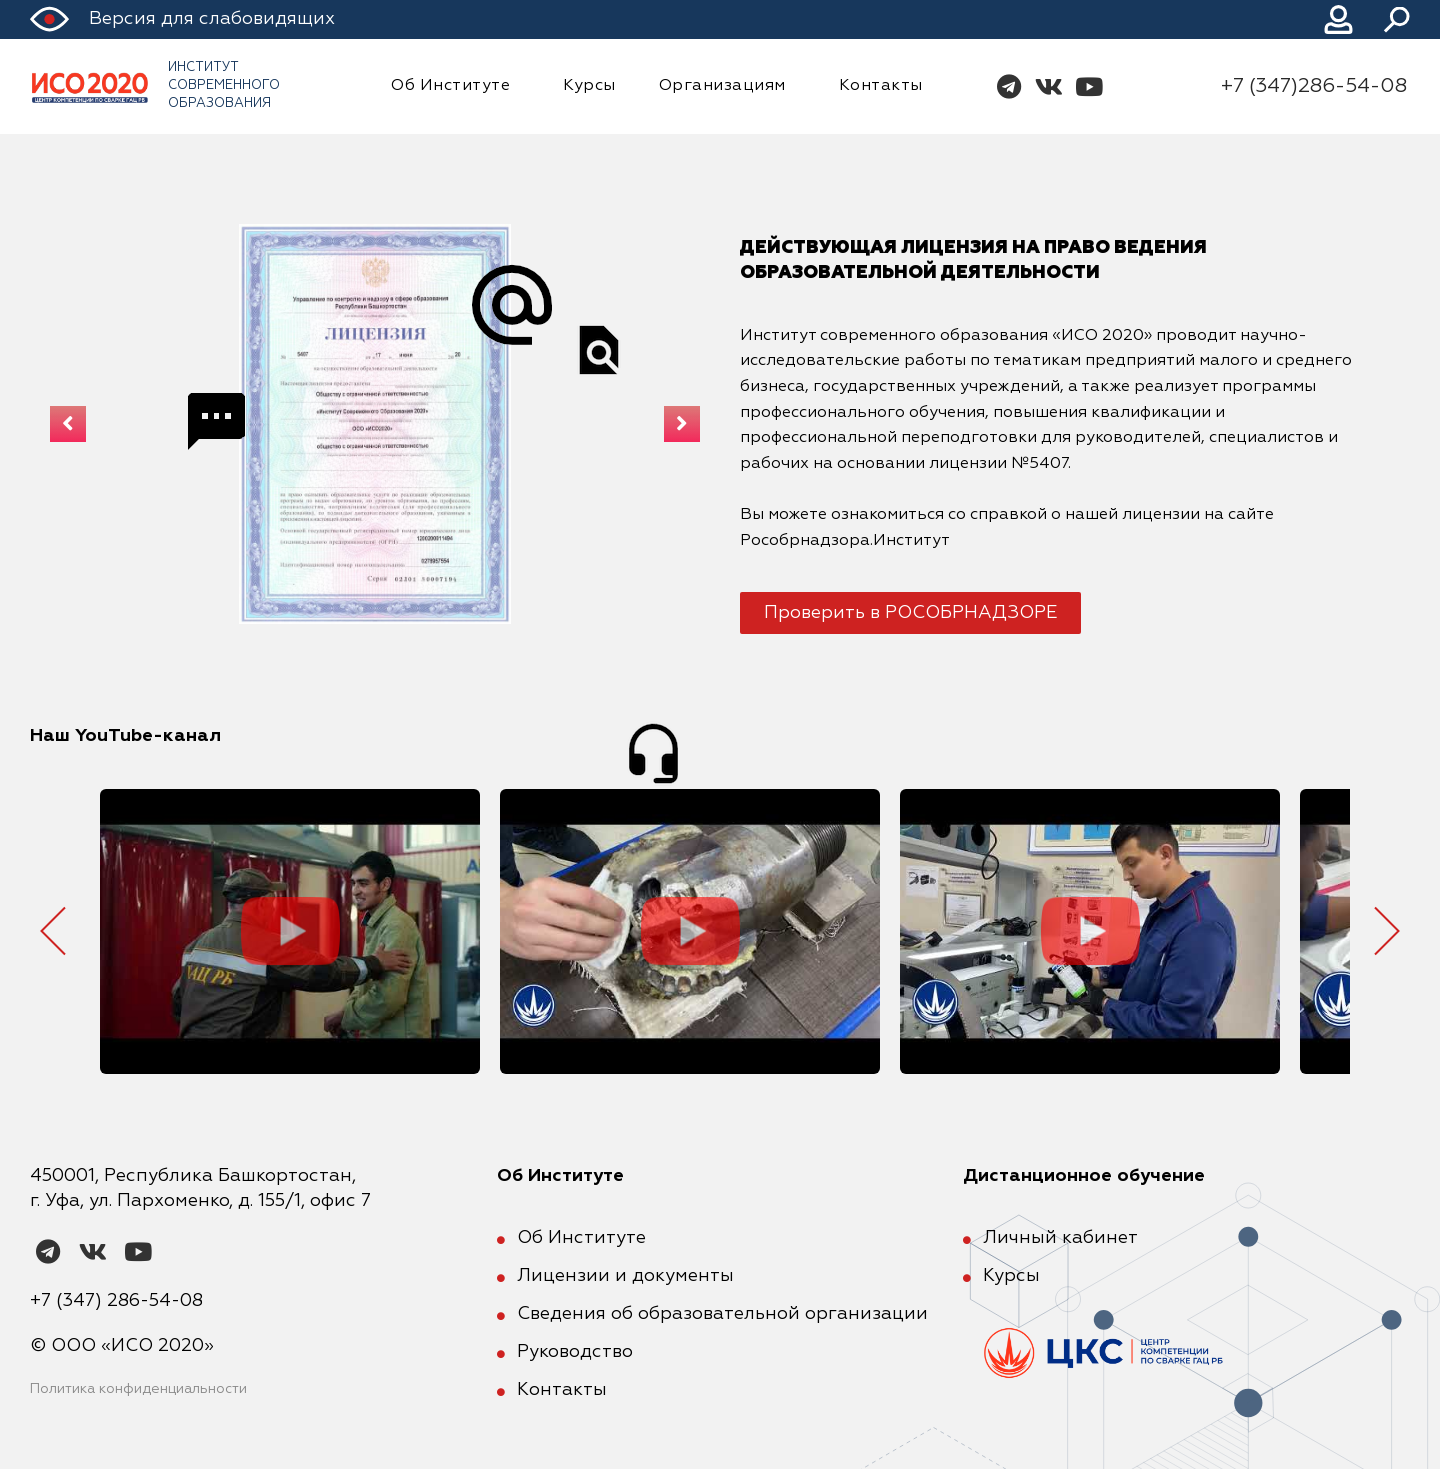 The image size is (1440, 1469). What do you see at coordinates (512, 305) in the screenshot?
I see `enter or view email address` at bounding box center [512, 305].